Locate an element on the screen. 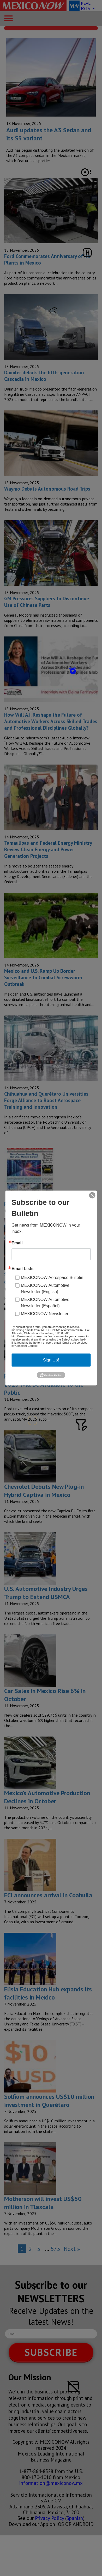 This screenshot has width=102, height=2576. snooze an active alarm is located at coordinates (73, 671).